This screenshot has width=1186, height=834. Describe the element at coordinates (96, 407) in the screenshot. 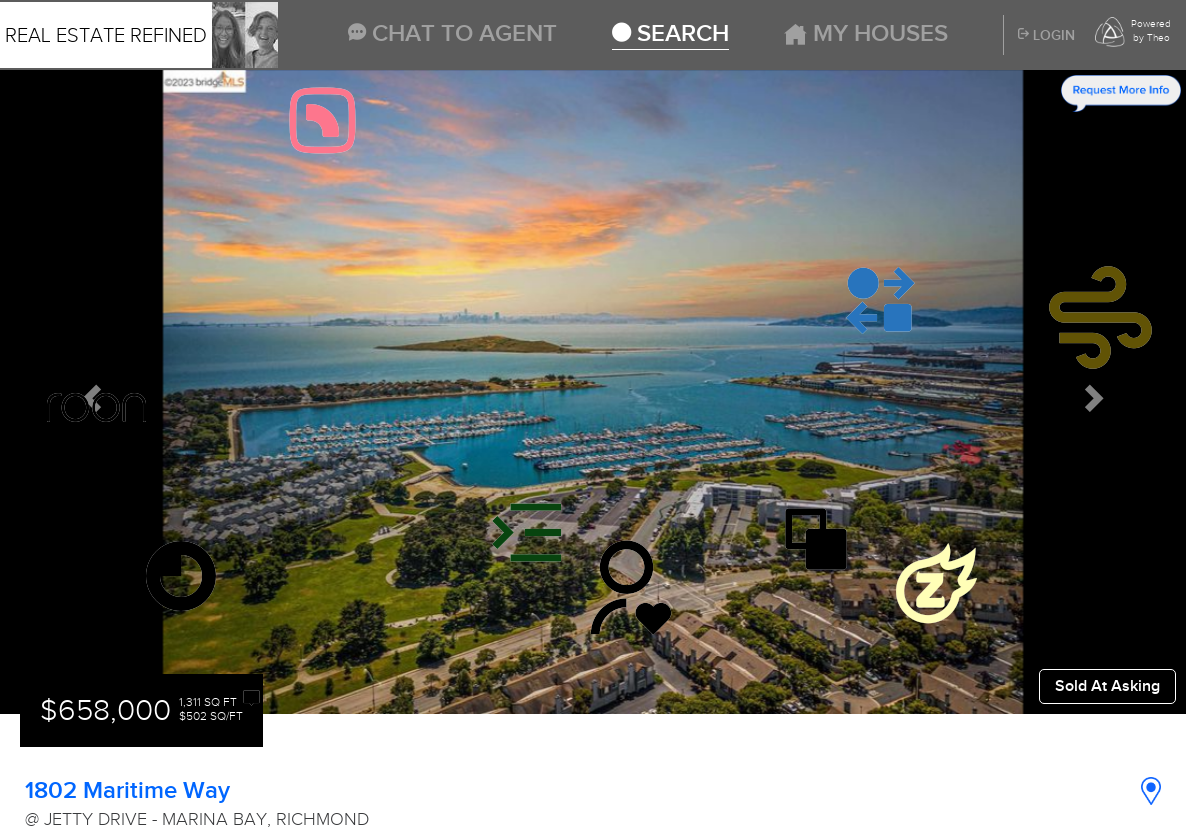

I see `open the roon music player app` at that location.